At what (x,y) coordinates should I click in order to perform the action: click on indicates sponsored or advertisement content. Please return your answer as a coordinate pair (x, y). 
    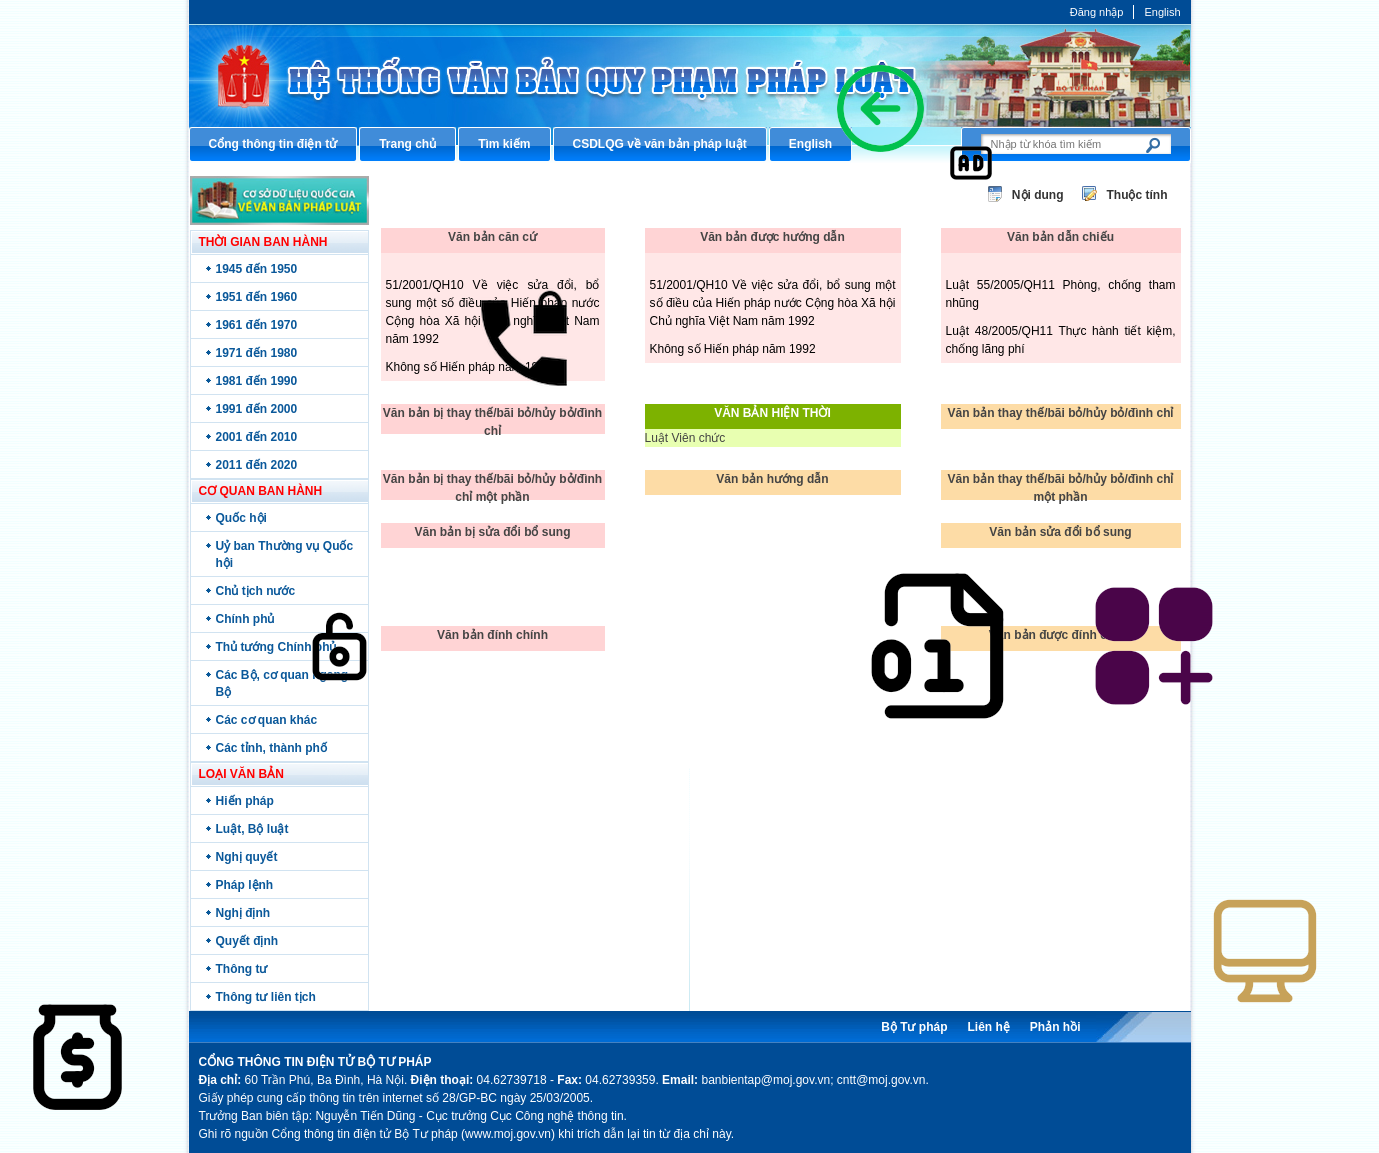
    Looking at the image, I should click on (971, 163).